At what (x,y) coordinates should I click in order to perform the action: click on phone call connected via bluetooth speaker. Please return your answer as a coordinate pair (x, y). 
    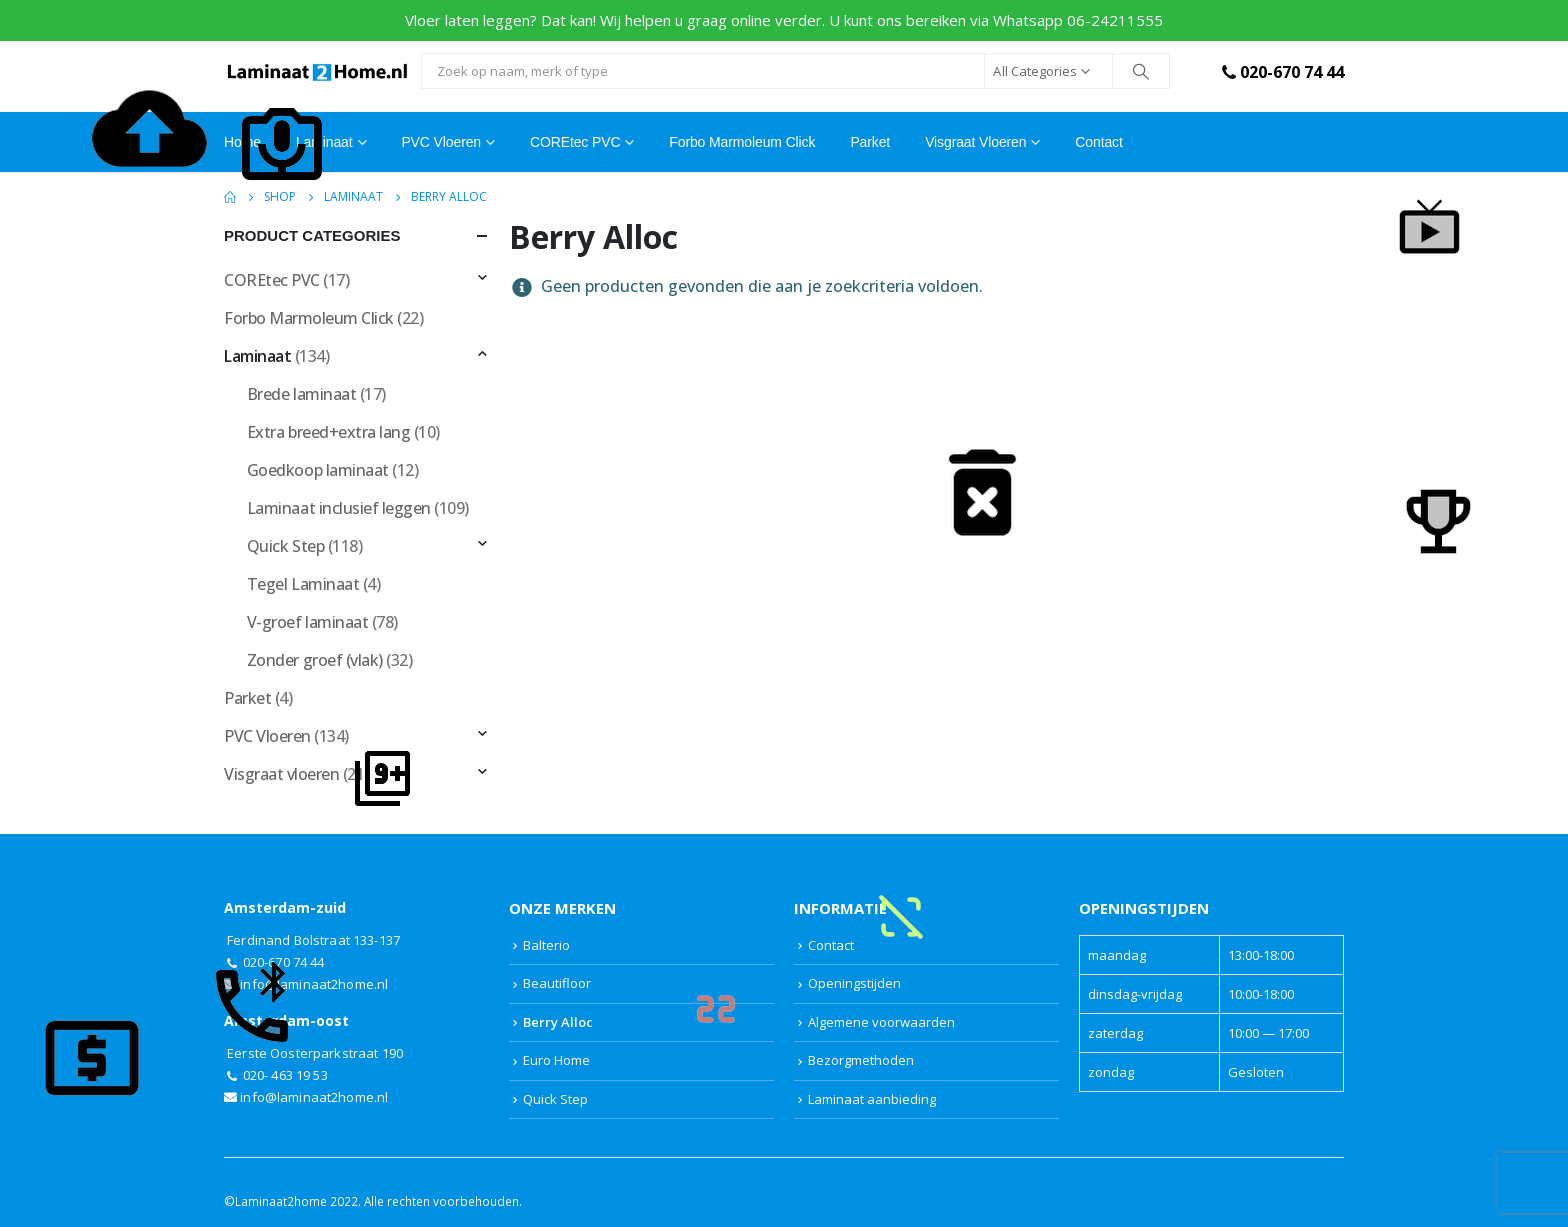
    Looking at the image, I should click on (252, 1006).